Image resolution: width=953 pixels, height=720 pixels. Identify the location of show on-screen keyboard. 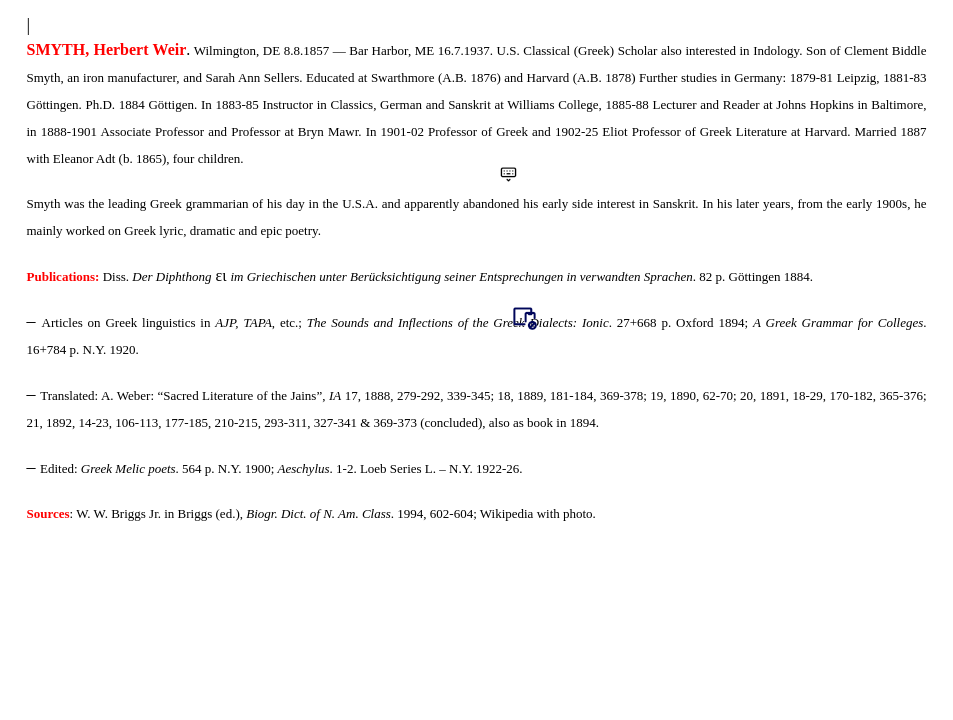
(508, 174).